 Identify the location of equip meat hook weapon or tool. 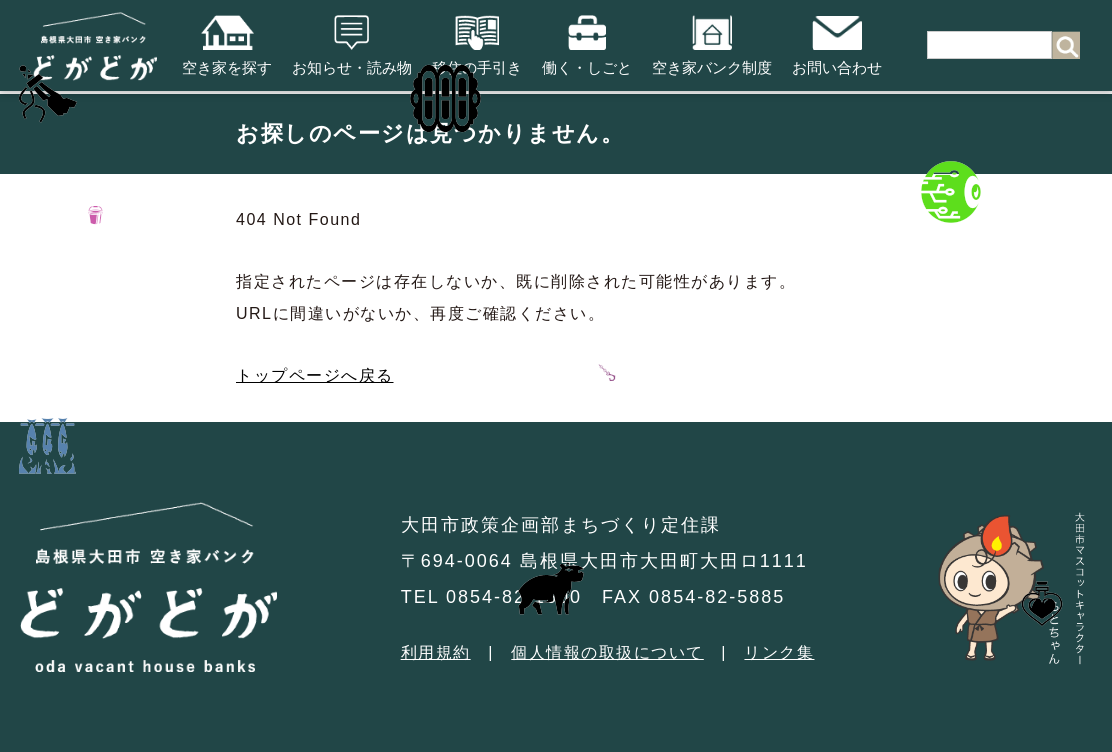
(607, 373).